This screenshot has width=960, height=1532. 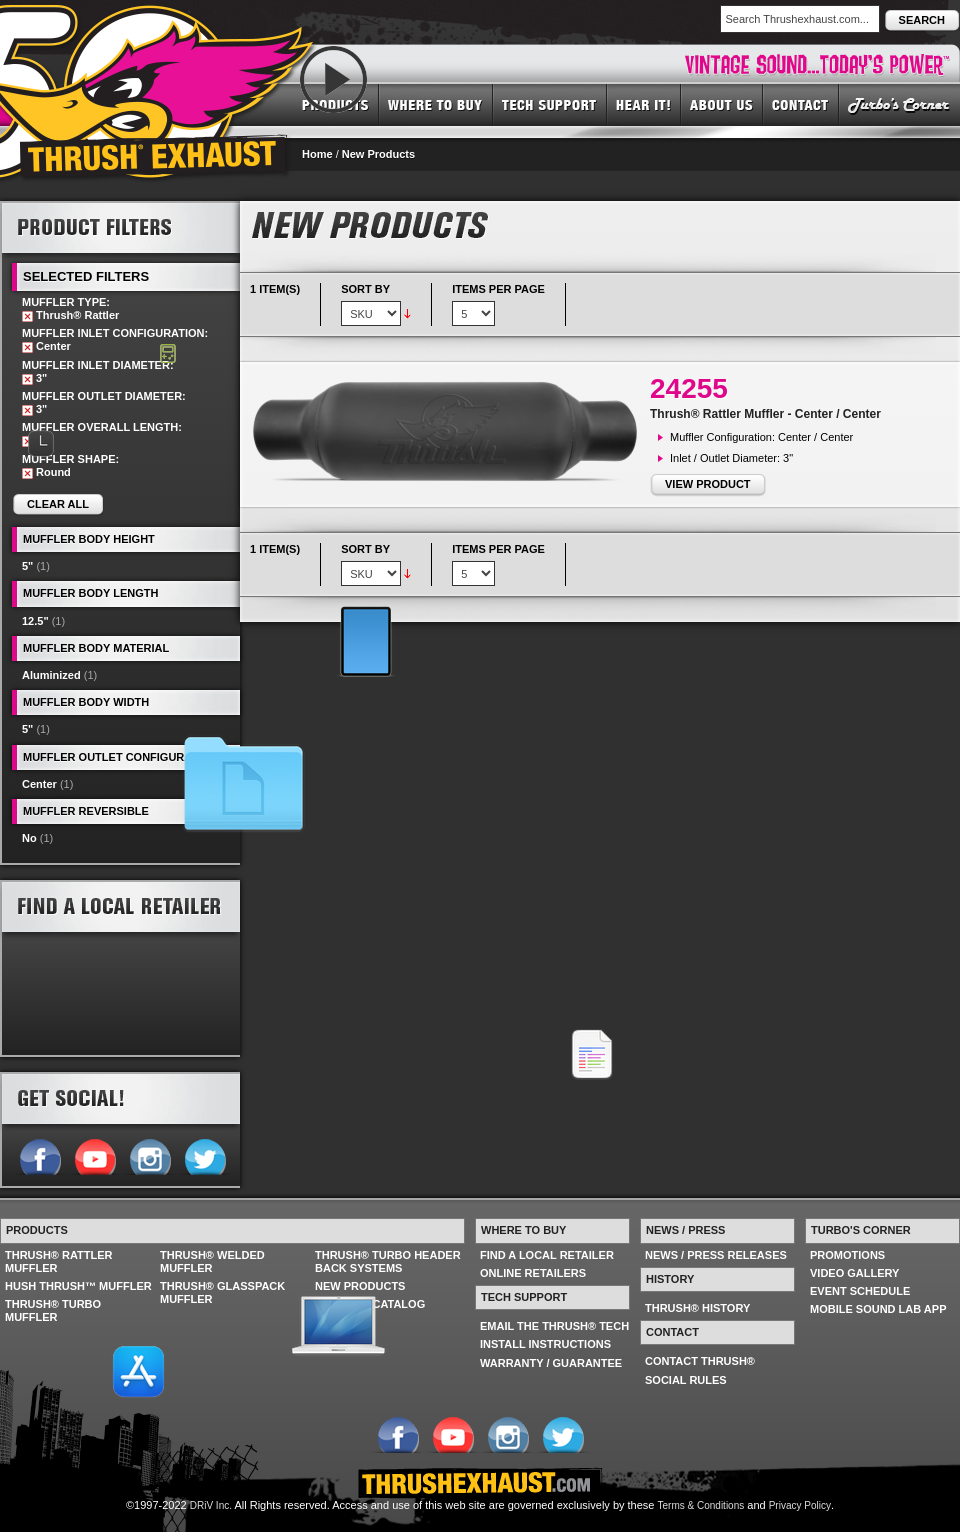 I want to click on open date and time settings, so click(x=41, y=444).